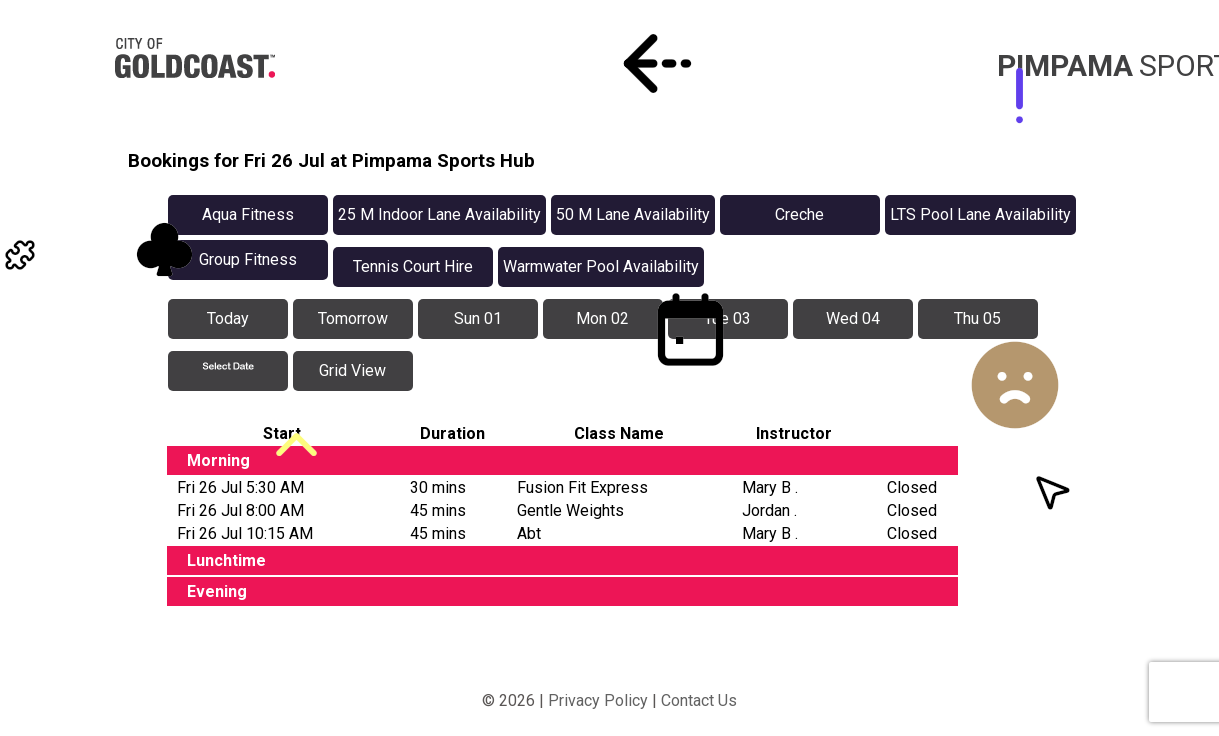 The width and height of the screenshot is (1219, 736). I want to click on cursor or pointer indicator, so click(1052, 492).